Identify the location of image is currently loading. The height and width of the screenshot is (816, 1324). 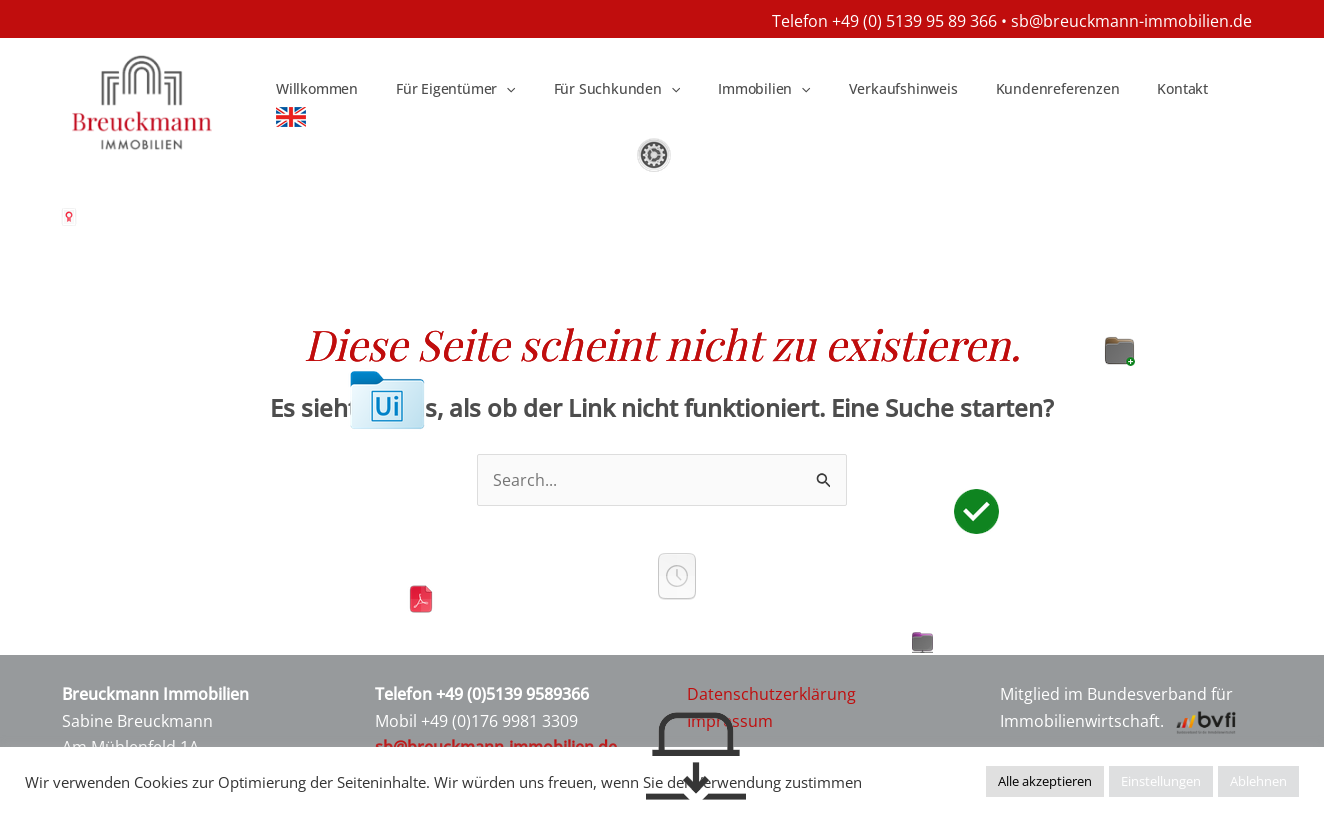
(677, 576).